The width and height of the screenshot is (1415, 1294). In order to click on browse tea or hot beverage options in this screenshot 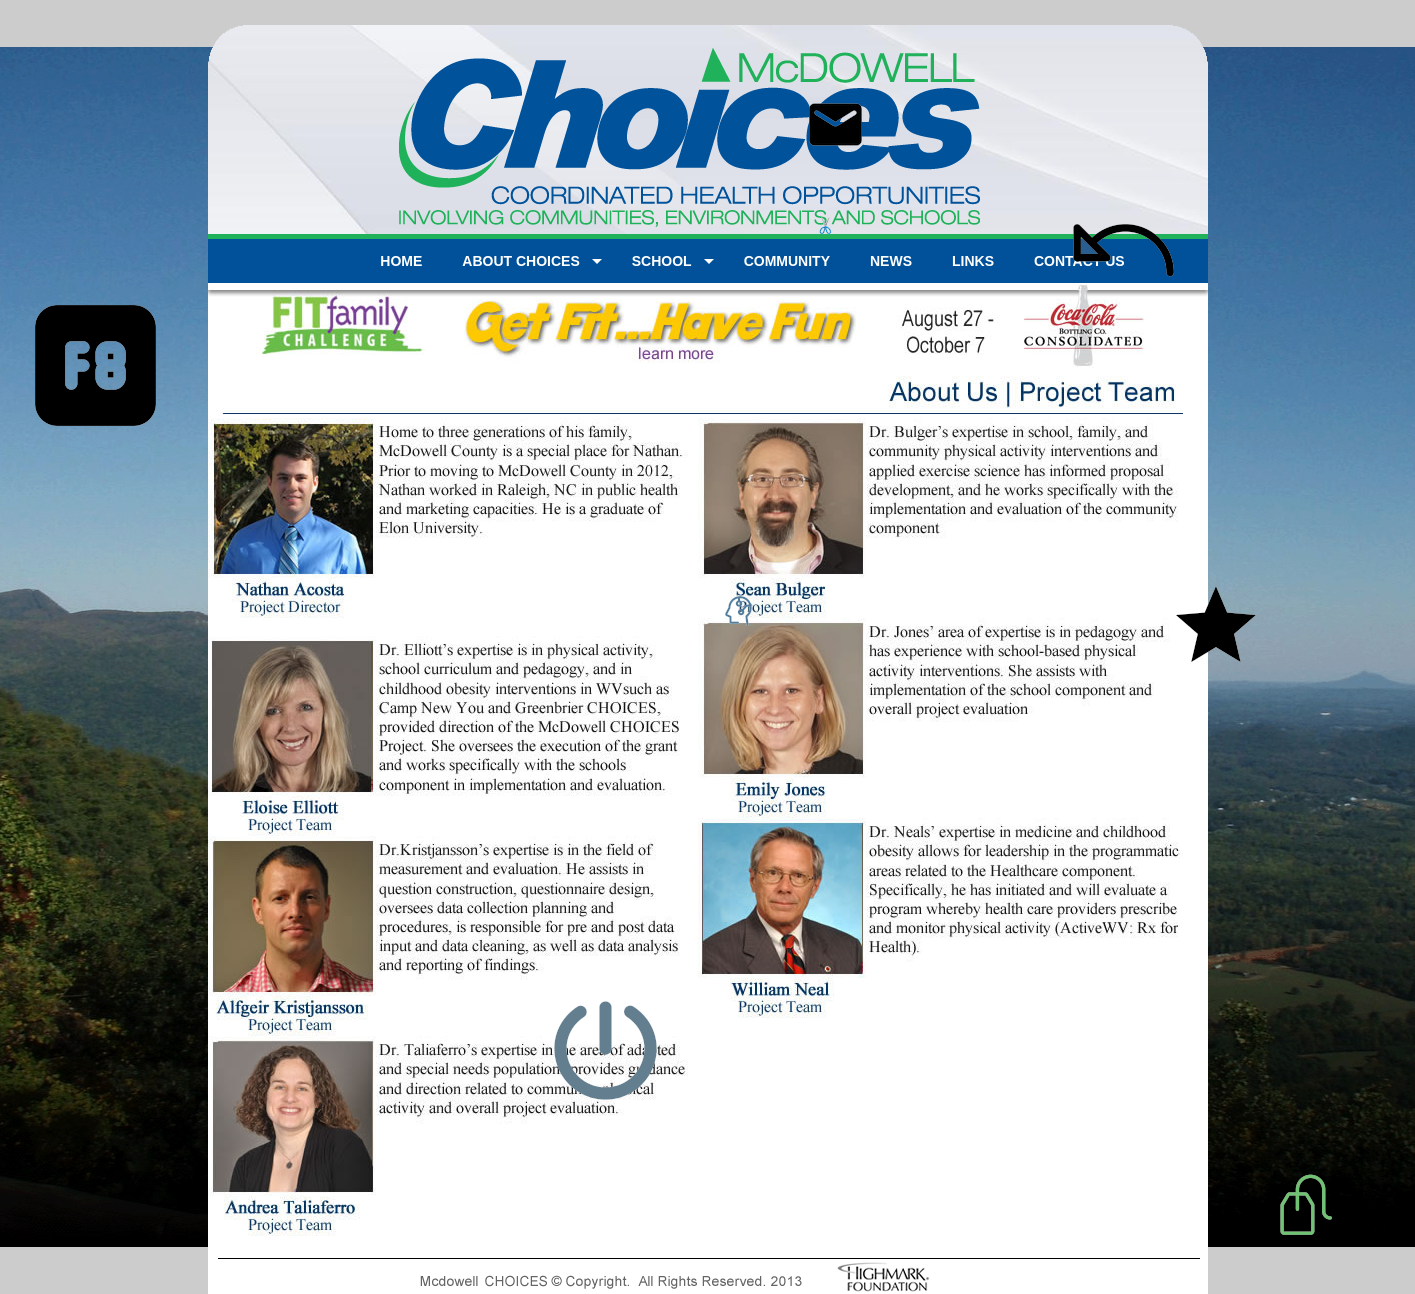, I will do `click(1304, 1207)`.